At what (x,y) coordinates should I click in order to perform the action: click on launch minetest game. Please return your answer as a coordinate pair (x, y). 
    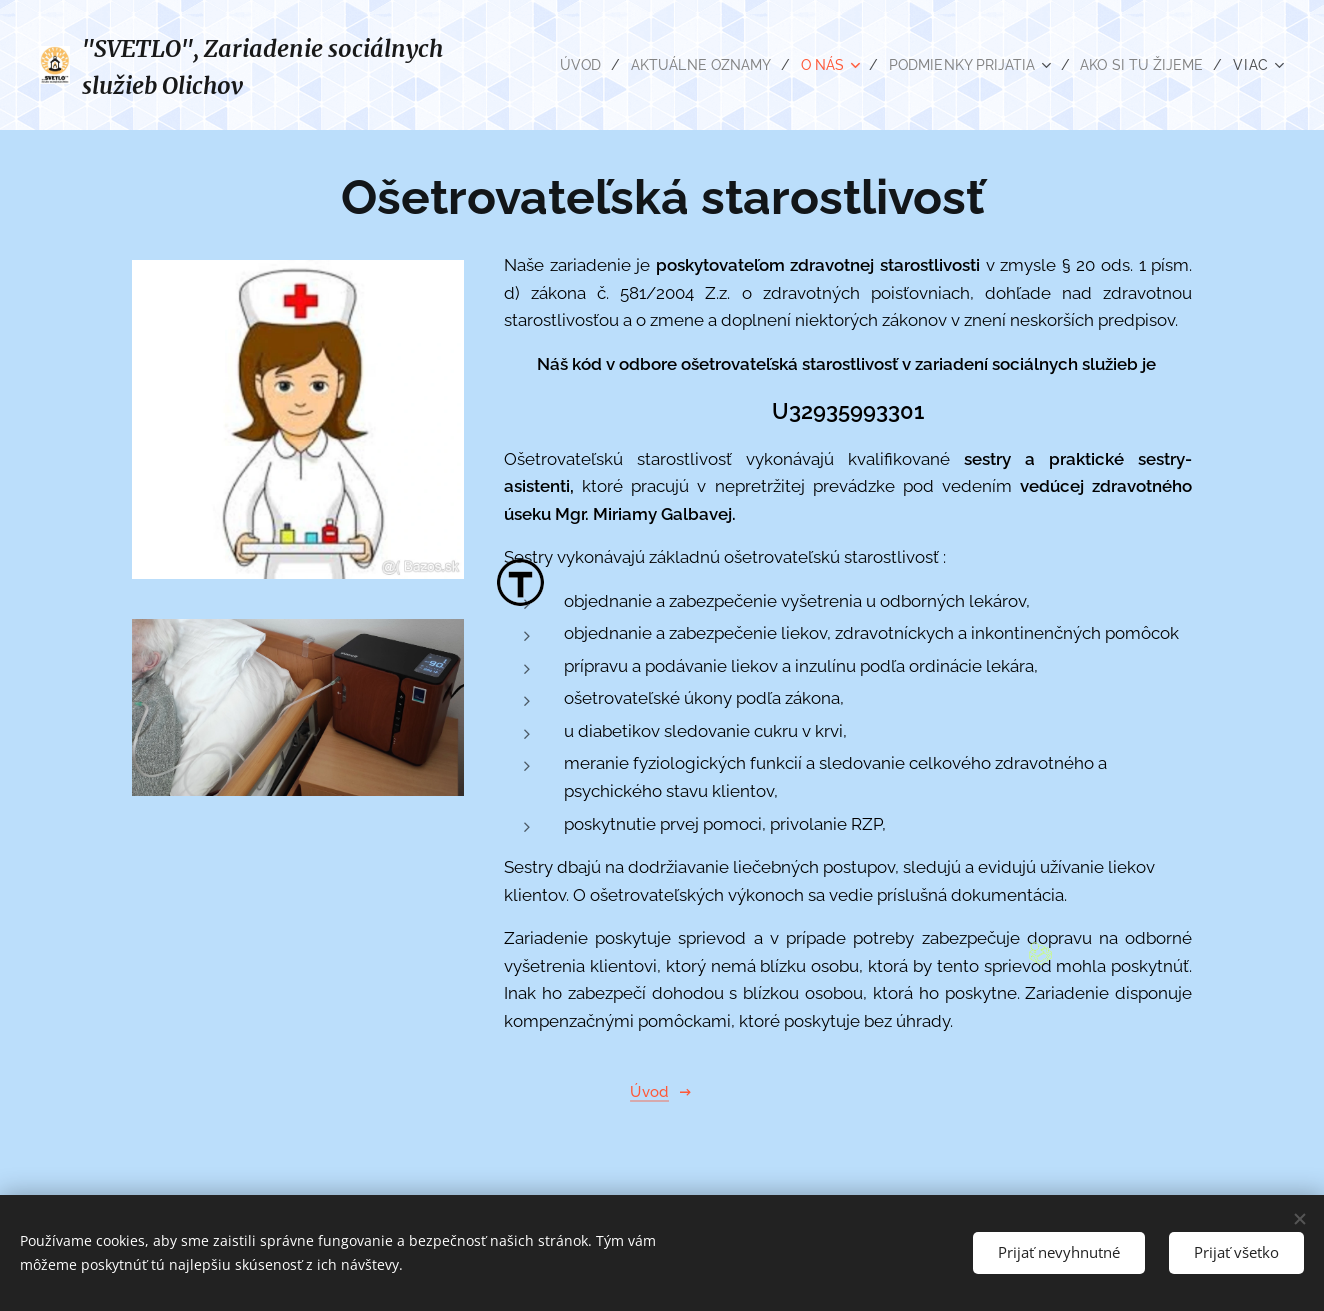
    Looking at the image, I should click on (1040, 953).